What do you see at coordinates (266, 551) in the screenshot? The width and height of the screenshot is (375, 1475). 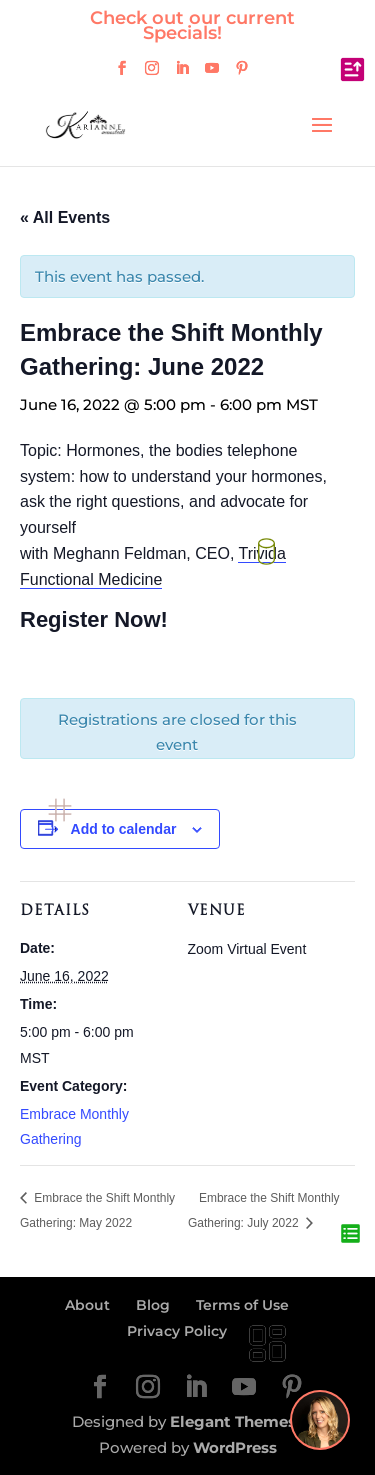 I see `database or data storage` at bounding box center [266, 551].